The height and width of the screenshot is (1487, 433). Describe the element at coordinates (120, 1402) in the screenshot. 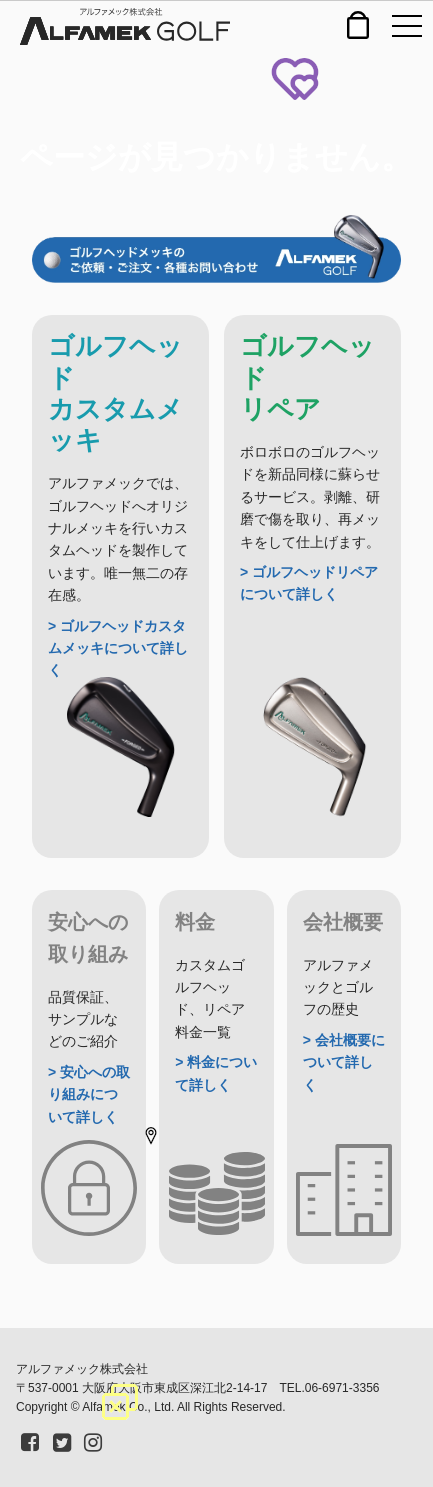

I see `close all open tabs or windows` at that location.